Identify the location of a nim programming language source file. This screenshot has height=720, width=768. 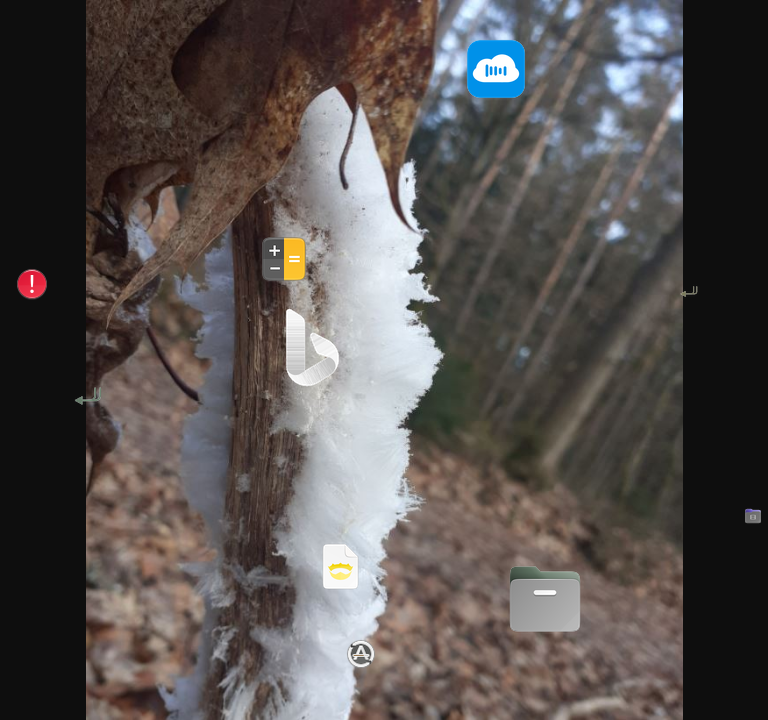
(340, 566).